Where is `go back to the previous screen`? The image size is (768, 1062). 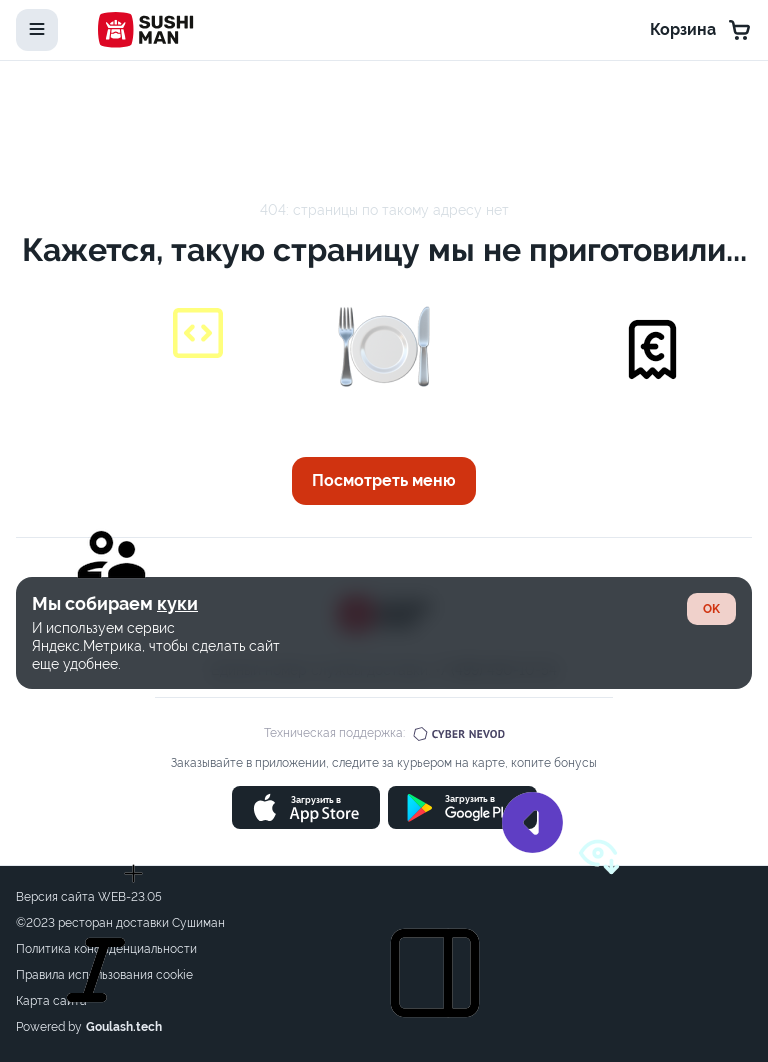 go back to the previous screen is located at coordinates (532, 822).